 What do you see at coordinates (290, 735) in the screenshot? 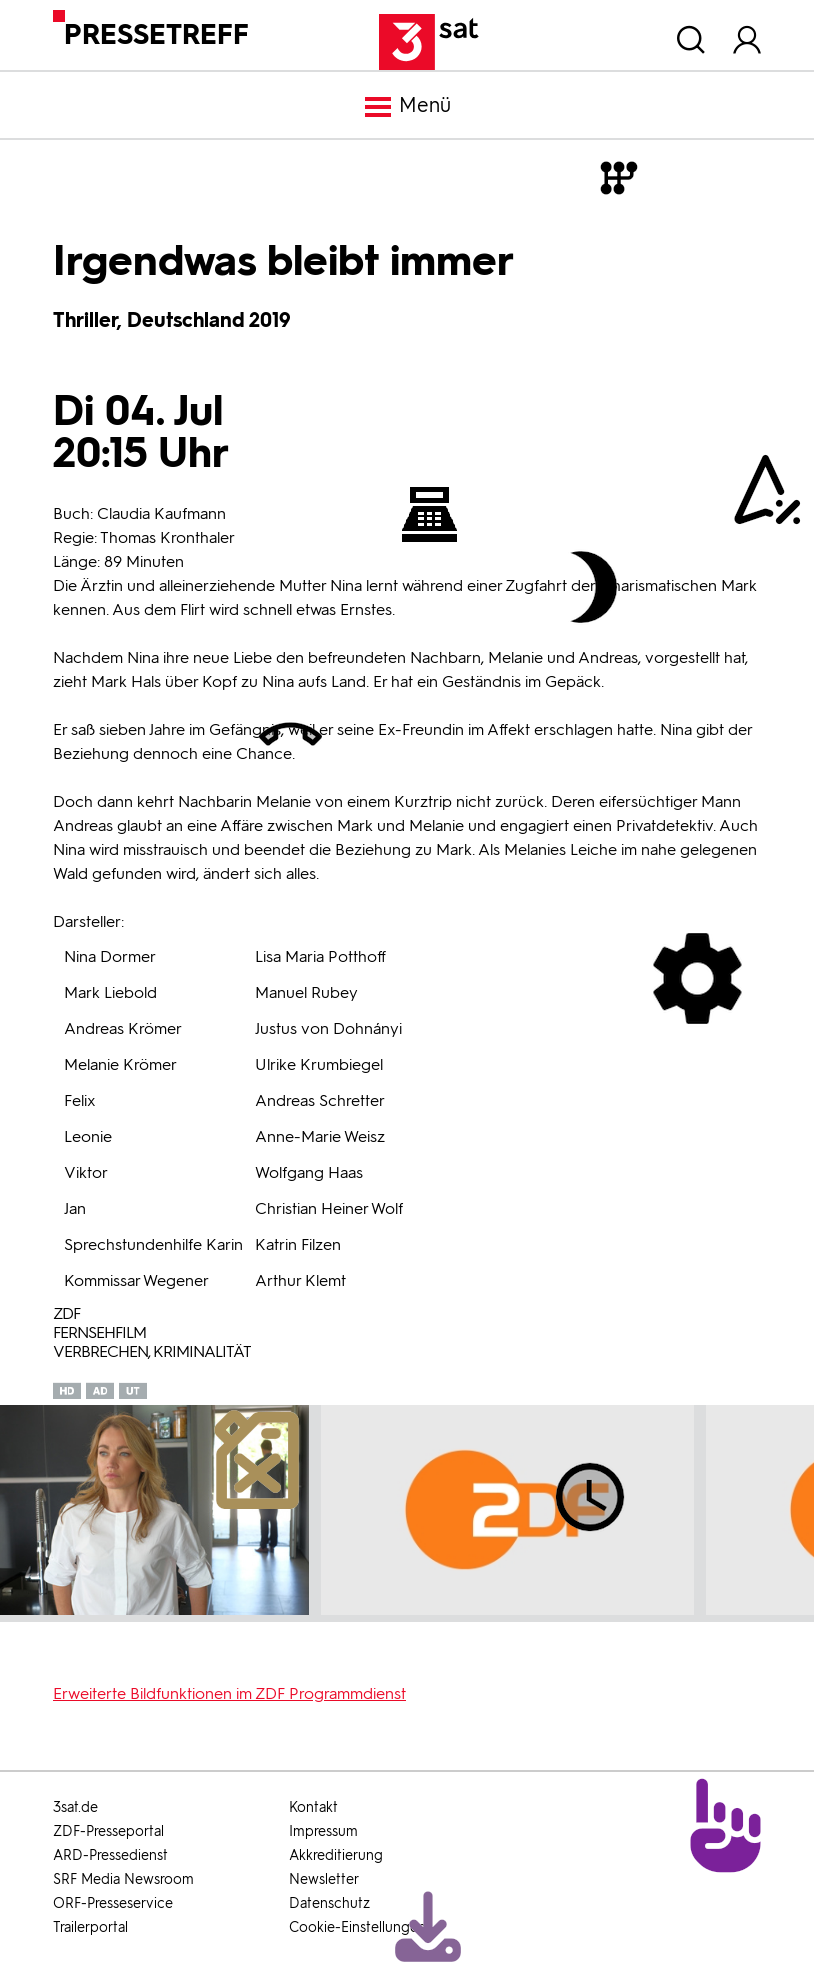
I see `end the current phone call` at bounding box center [290, 735].